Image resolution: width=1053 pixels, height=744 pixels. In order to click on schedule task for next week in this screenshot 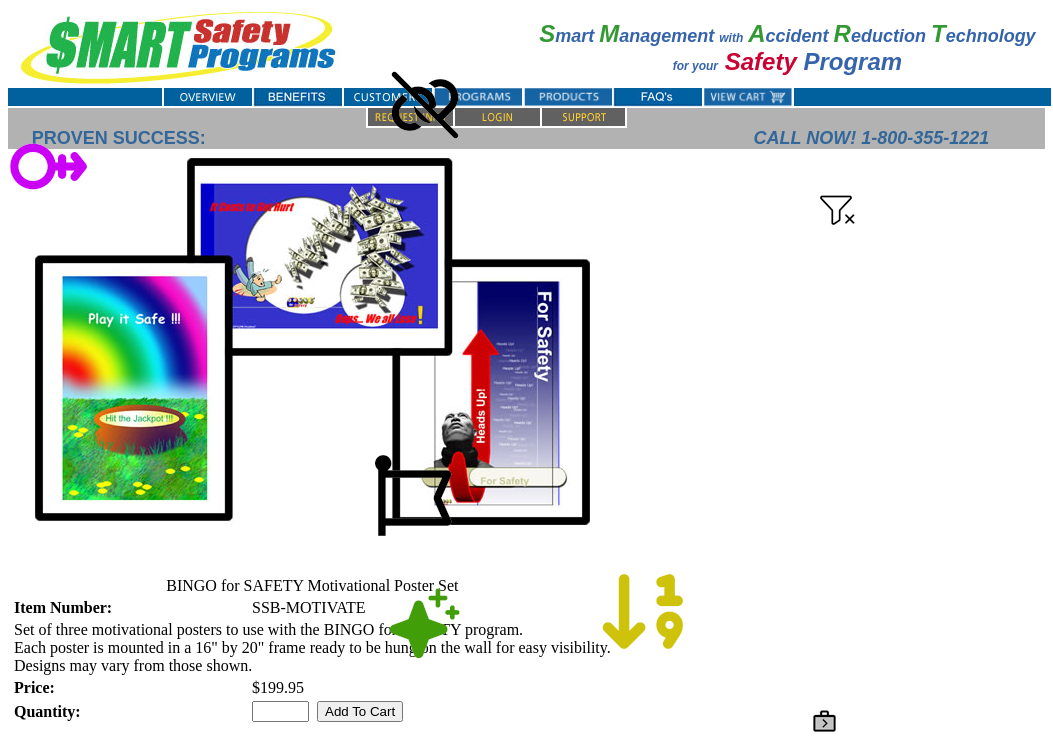, I will do `click(824, 720)`.